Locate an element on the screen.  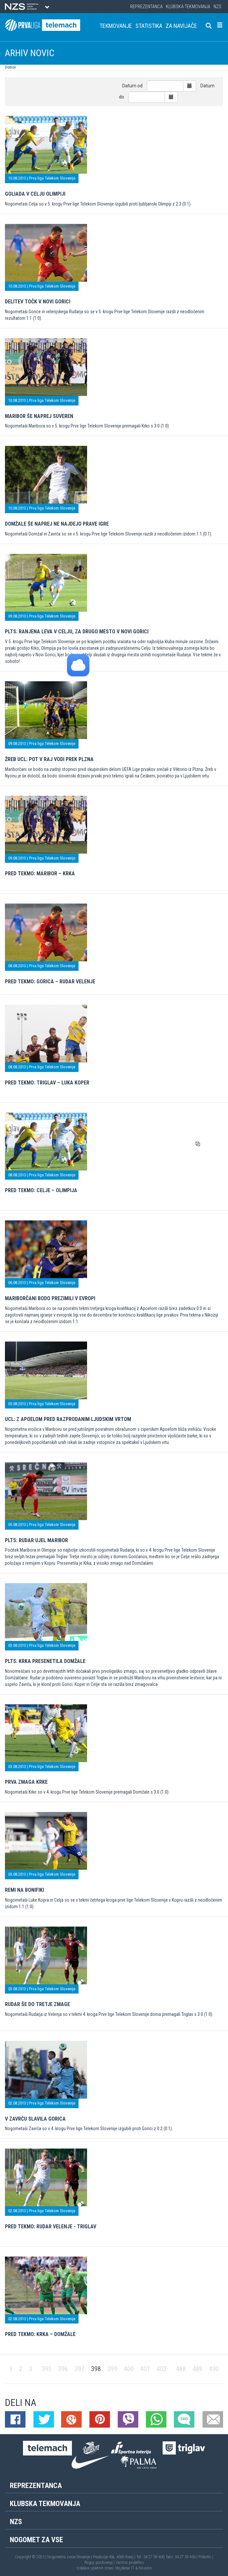
access cloud storage or services is located at coordinates (78, 665).